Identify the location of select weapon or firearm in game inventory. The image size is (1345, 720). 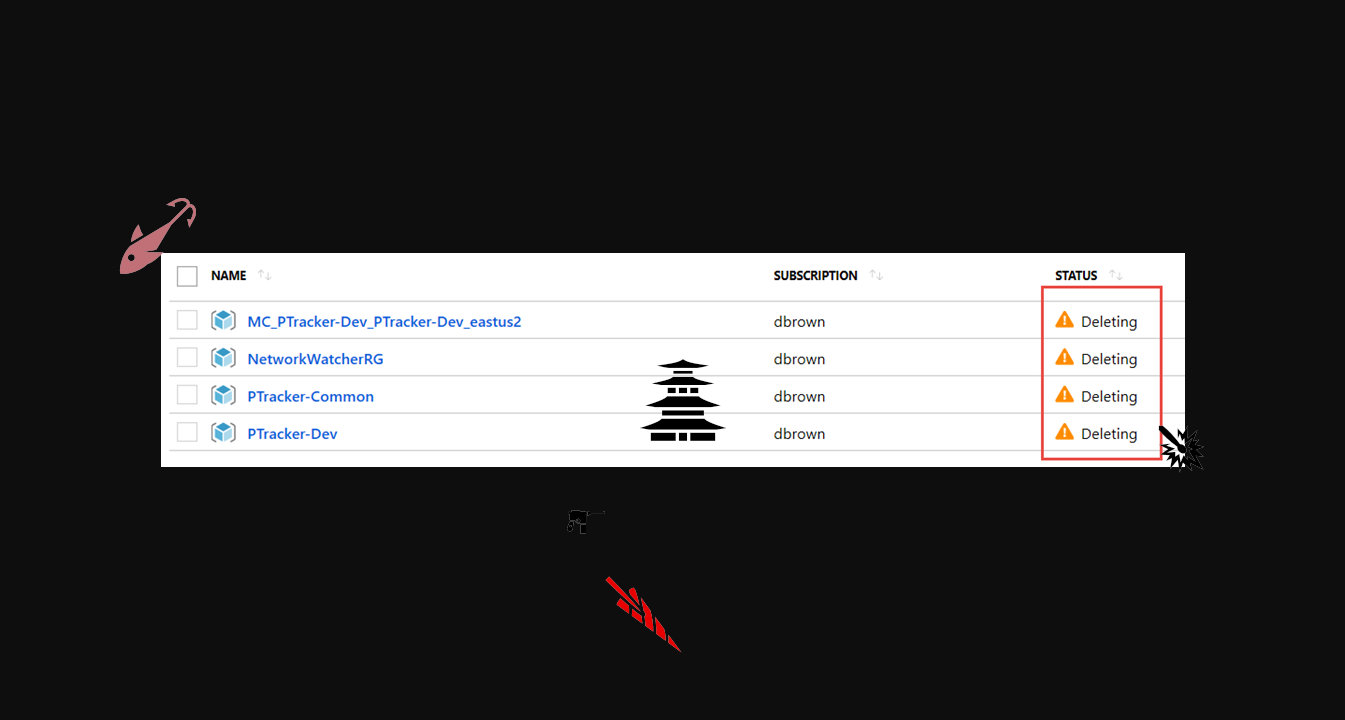
(586, 522).